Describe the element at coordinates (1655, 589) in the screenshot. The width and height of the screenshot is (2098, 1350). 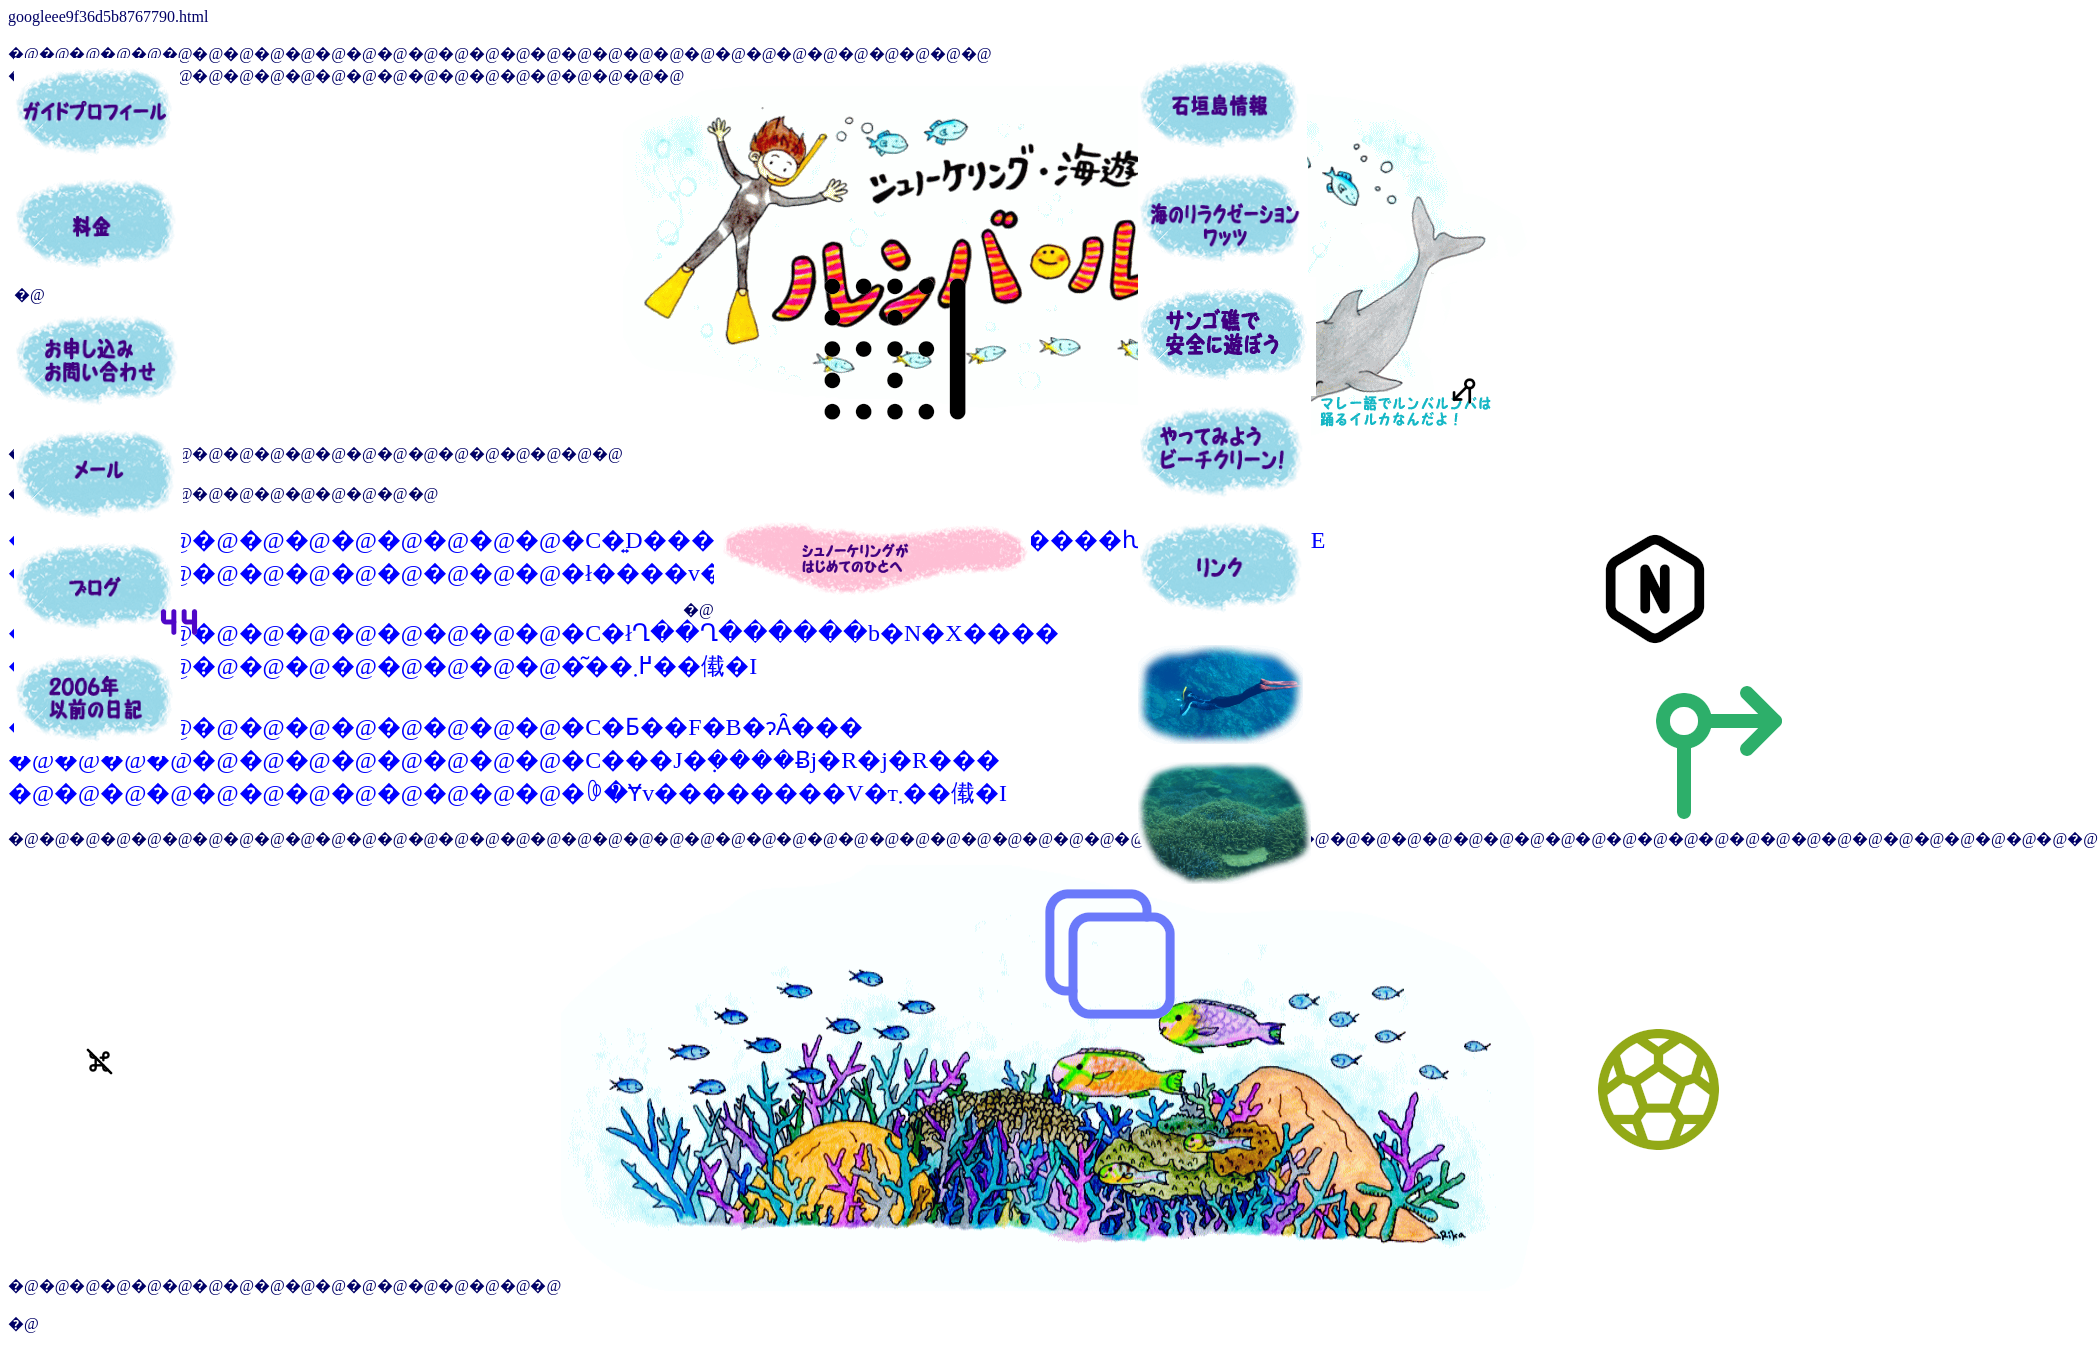
I see `indicates a node or network element` at that location.